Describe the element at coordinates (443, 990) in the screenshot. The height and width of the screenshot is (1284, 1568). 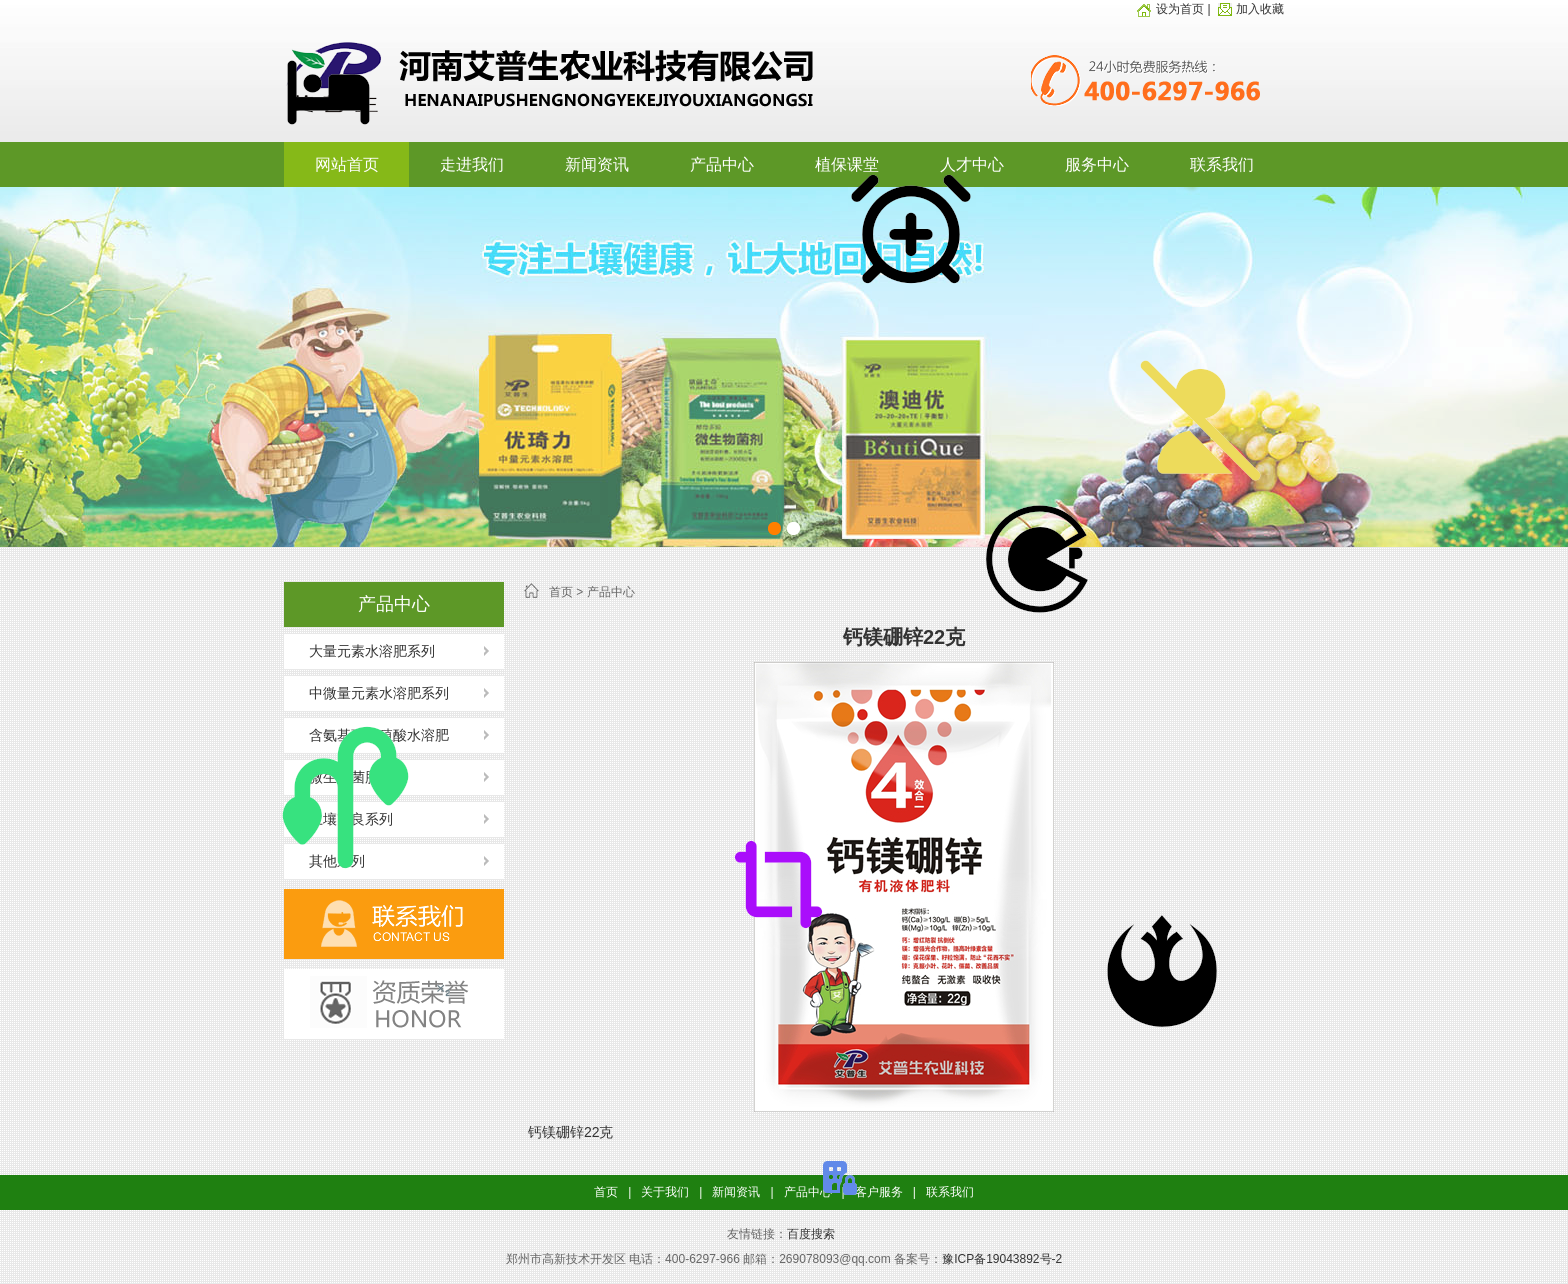
I see `format text as subscript` at that location.